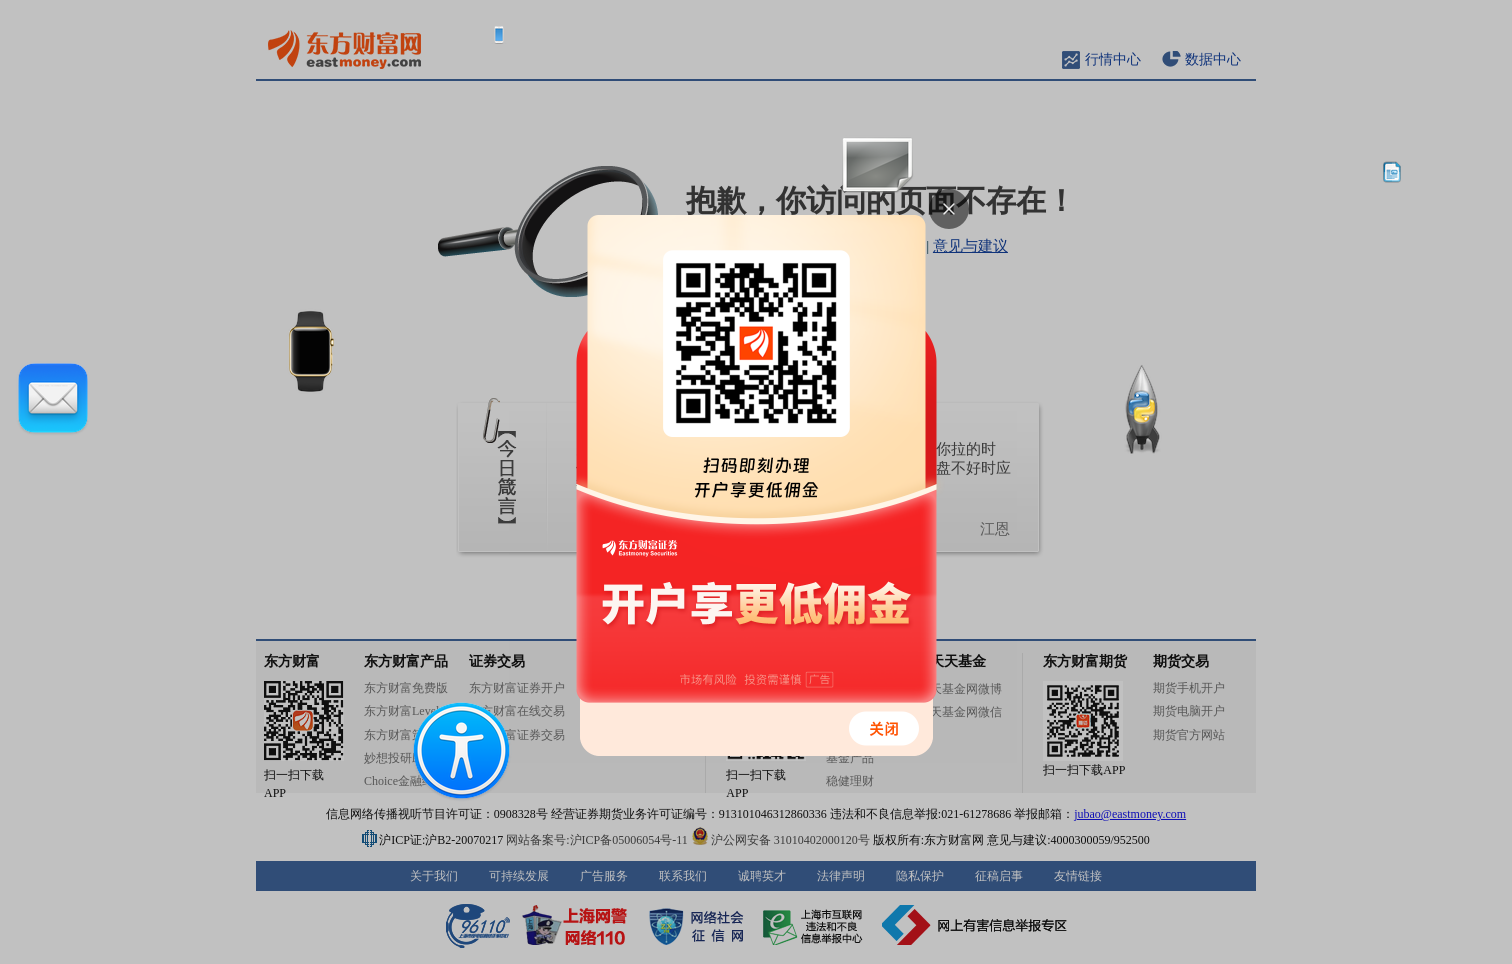 This screenshot has width=1512, height=964. What do you see at coordinates (461, 750) in the screenshot?
I see `open accessibility settings` at bounding box center [461, 750].